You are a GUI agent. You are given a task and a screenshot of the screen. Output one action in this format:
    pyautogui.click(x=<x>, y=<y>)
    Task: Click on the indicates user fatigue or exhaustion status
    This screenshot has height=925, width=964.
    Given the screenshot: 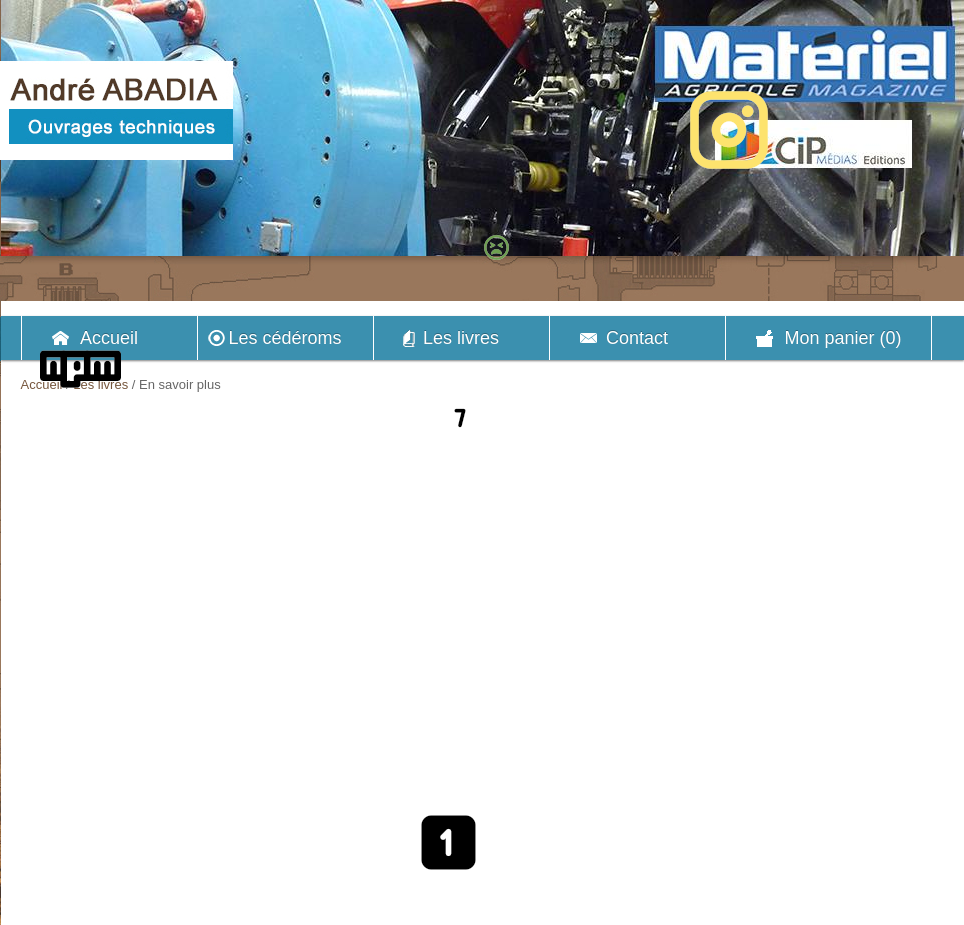 What is the action you would take?
    pyautogui.click(x=496, y=247)
    